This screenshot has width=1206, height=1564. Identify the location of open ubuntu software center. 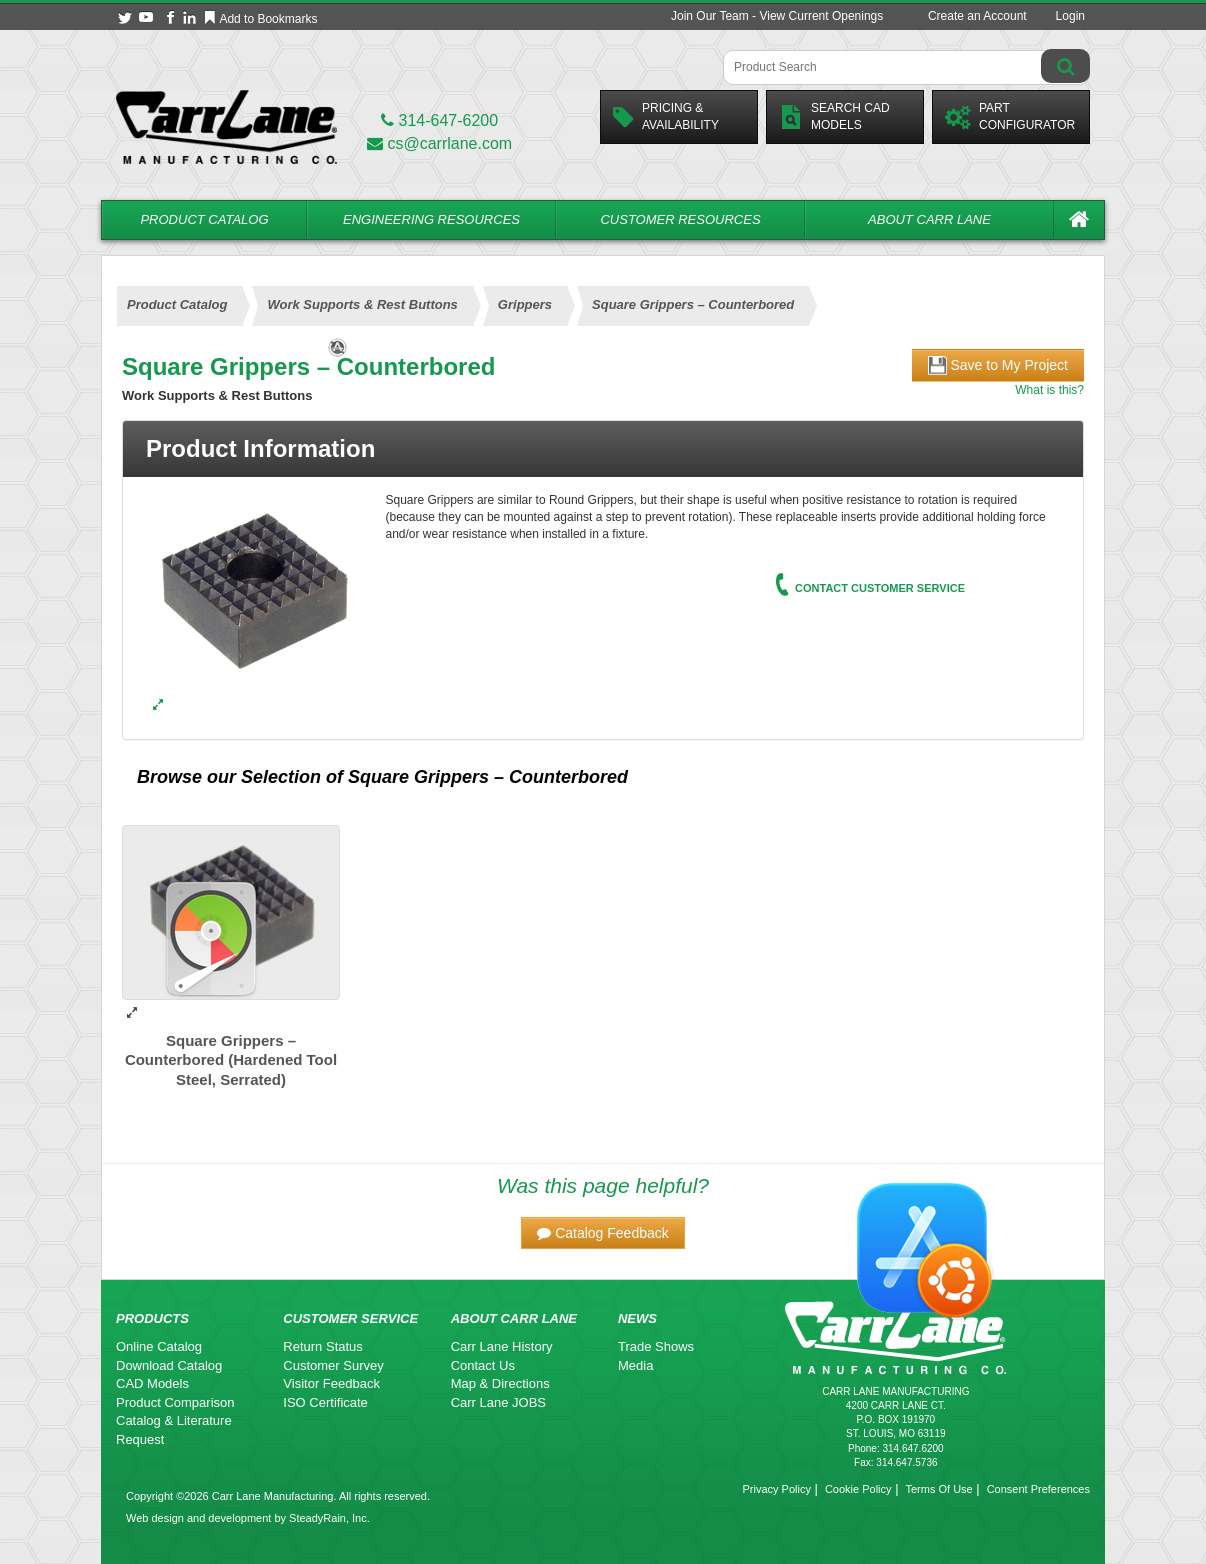
(922, 1248).